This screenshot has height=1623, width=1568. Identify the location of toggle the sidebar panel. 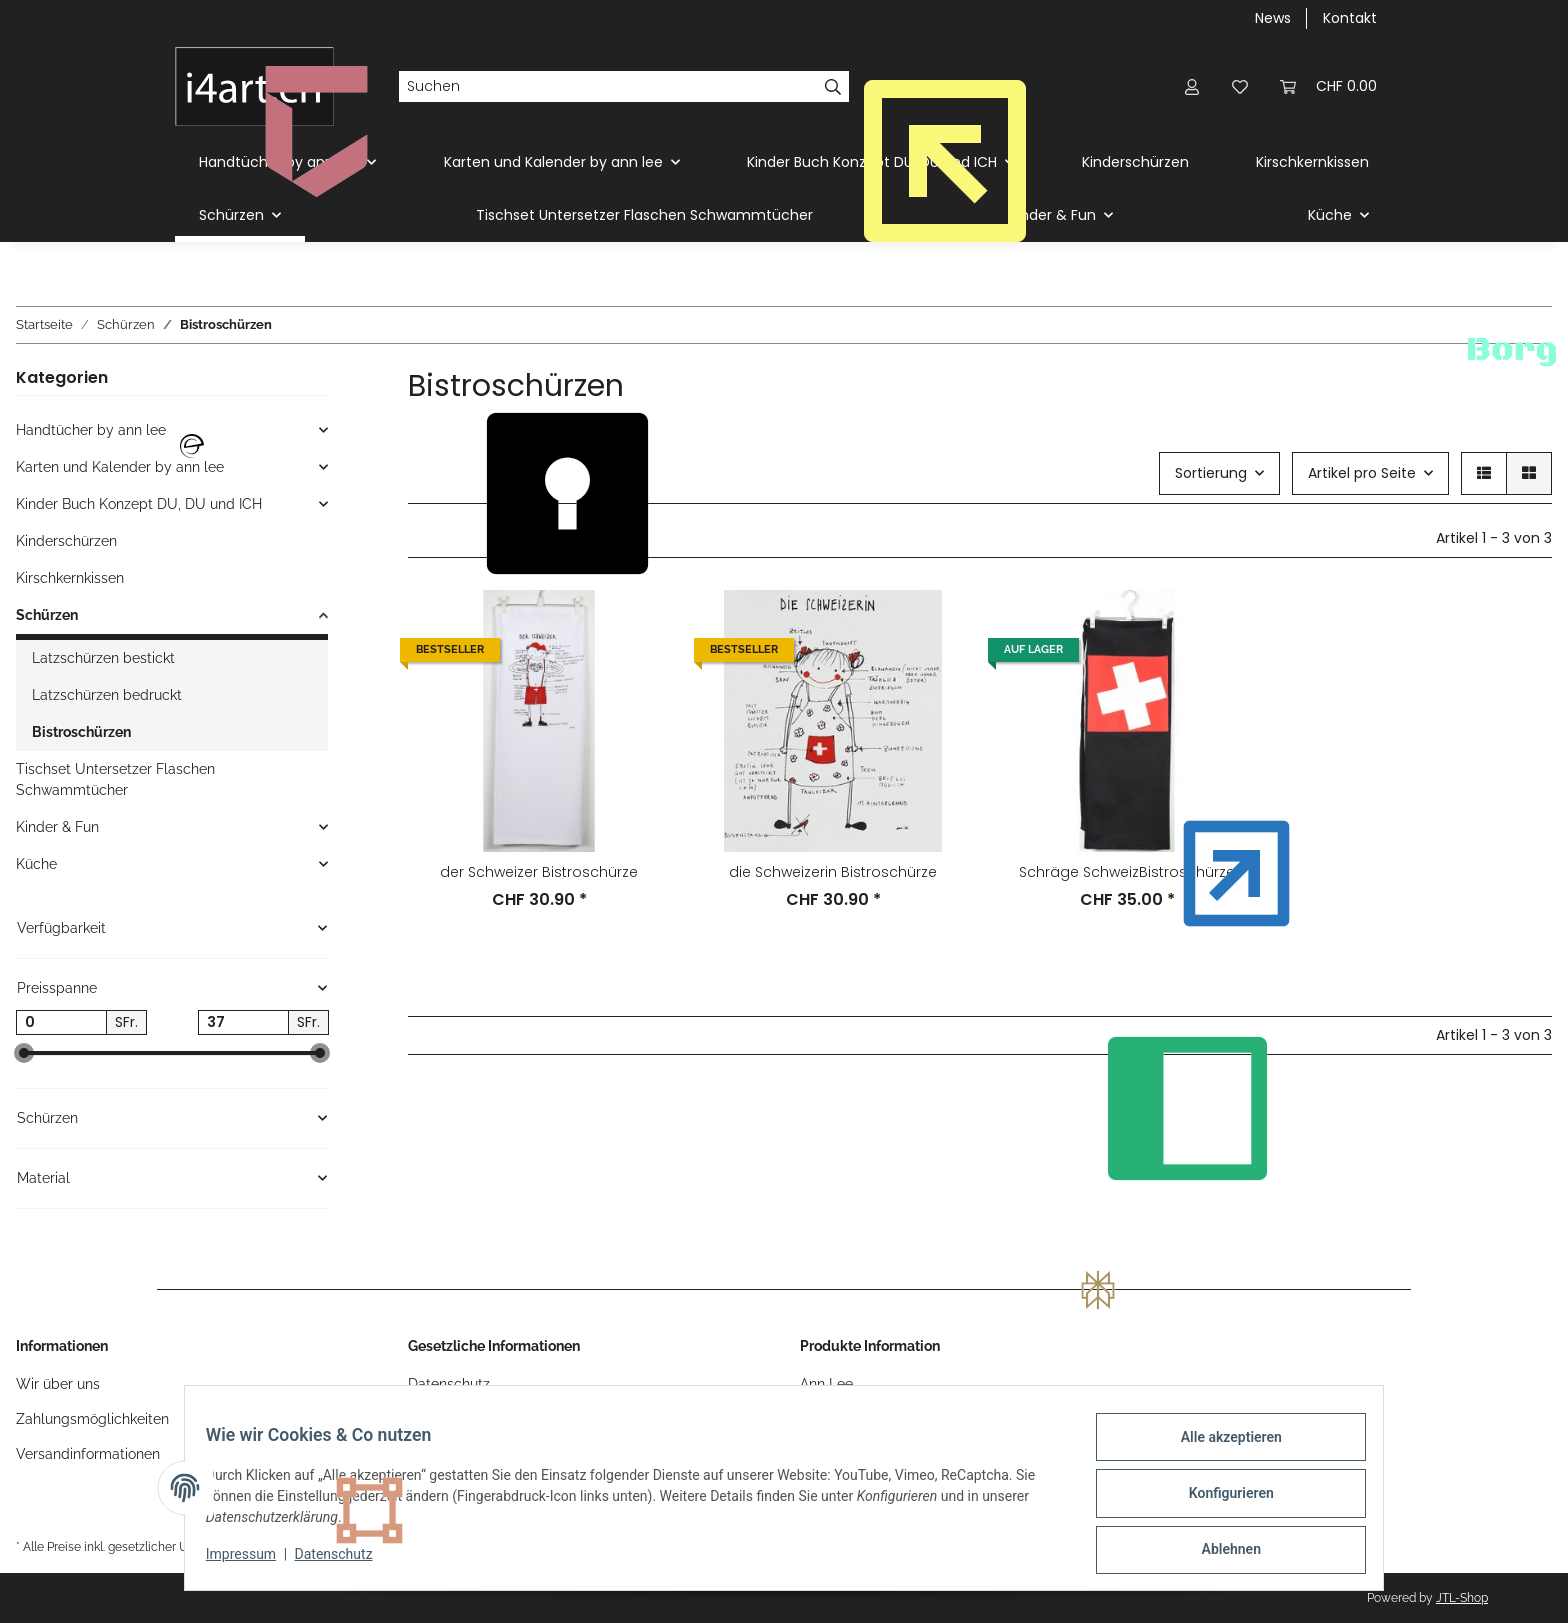
(1187, 1108).